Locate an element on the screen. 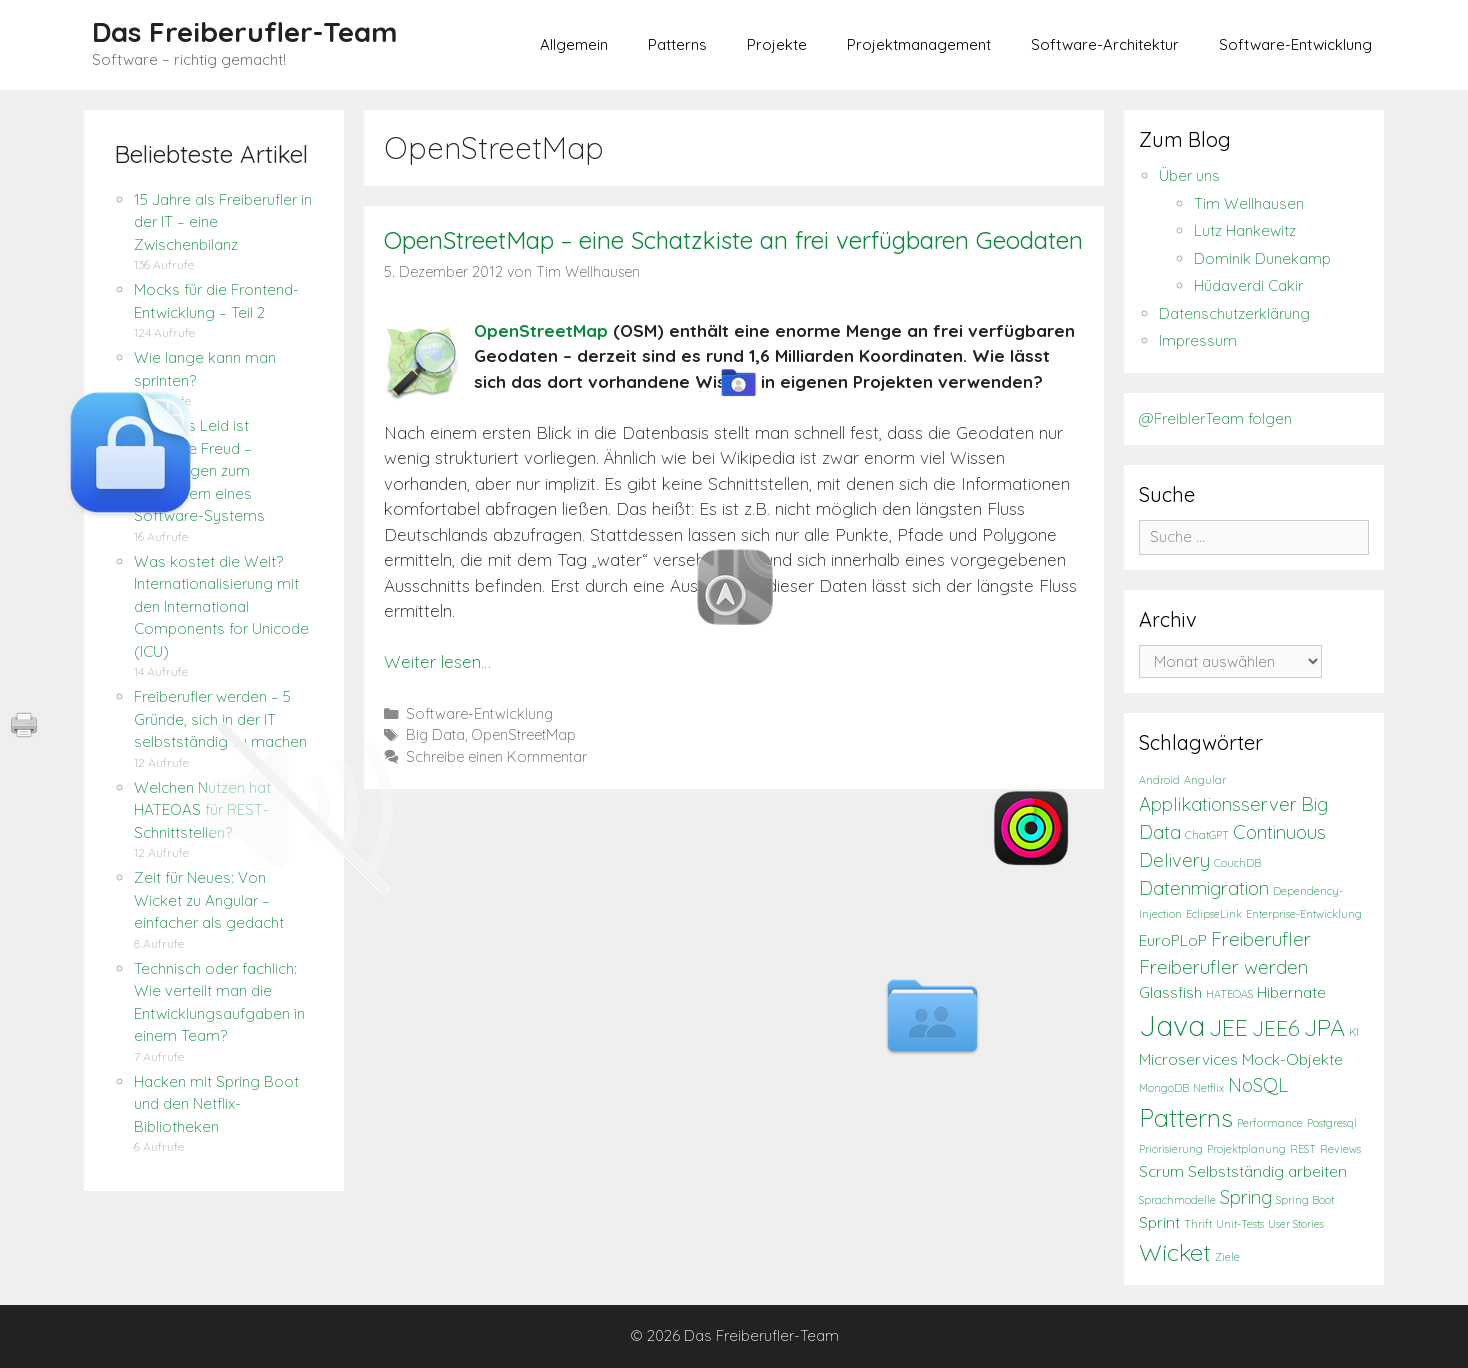  open the Fitness app is located at coordinates (1031, 828).